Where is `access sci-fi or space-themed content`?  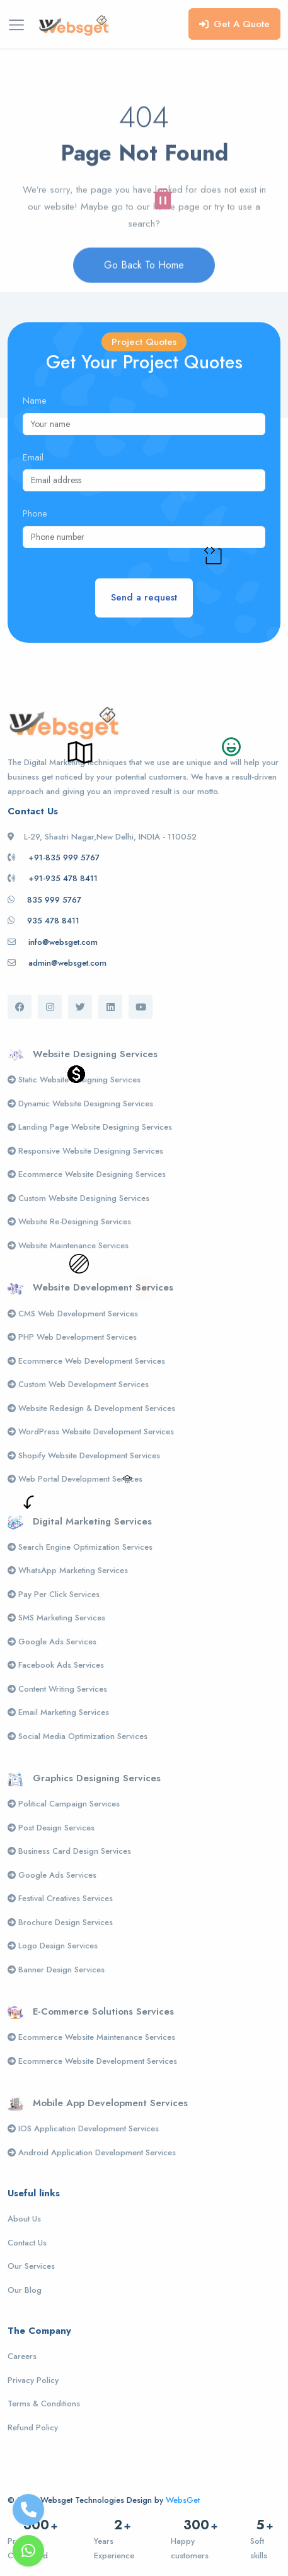 access sci-fi or space-themed content is located at coordinates (127, 1479).